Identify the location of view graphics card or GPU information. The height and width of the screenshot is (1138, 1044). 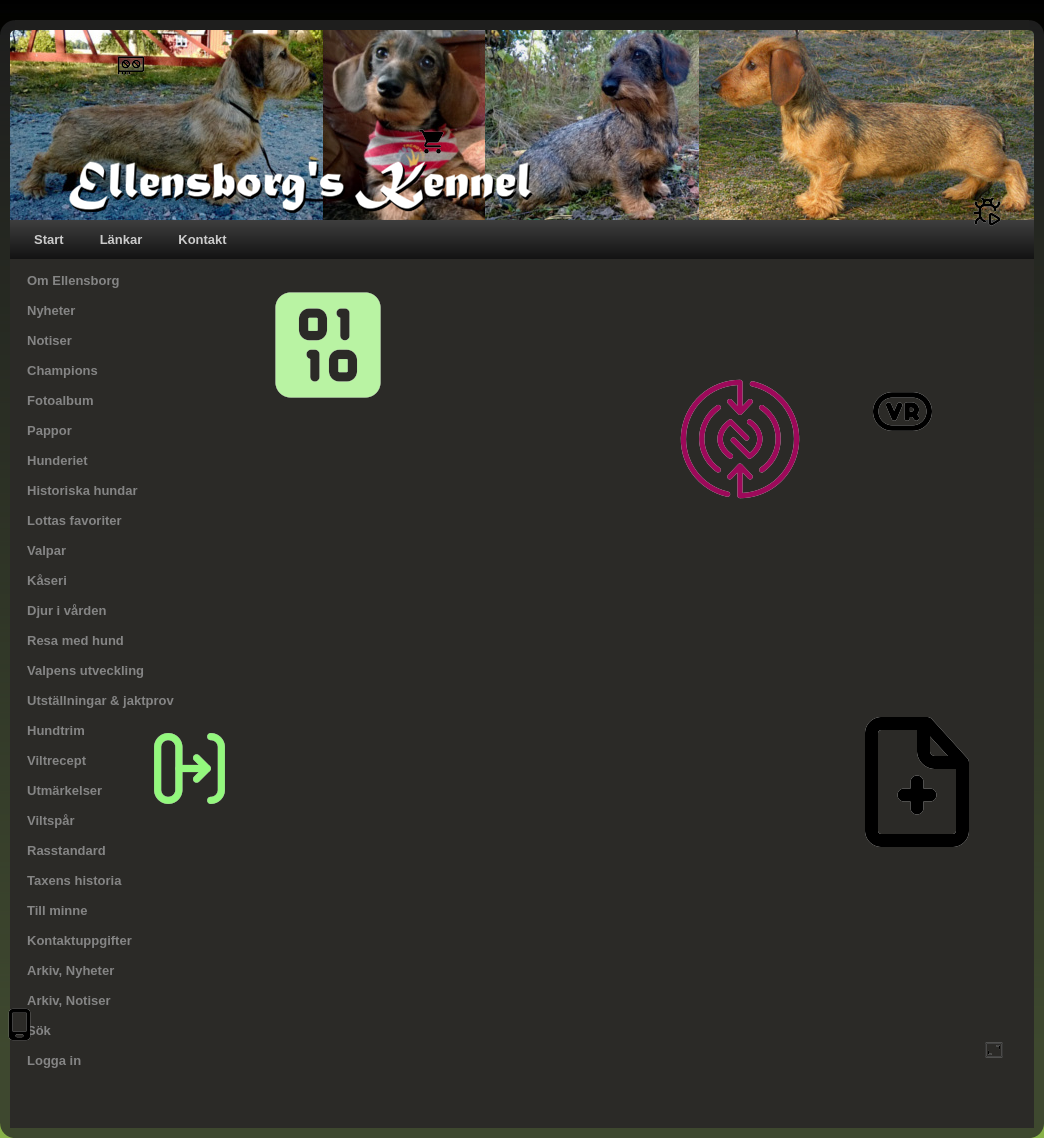
(131, 65).